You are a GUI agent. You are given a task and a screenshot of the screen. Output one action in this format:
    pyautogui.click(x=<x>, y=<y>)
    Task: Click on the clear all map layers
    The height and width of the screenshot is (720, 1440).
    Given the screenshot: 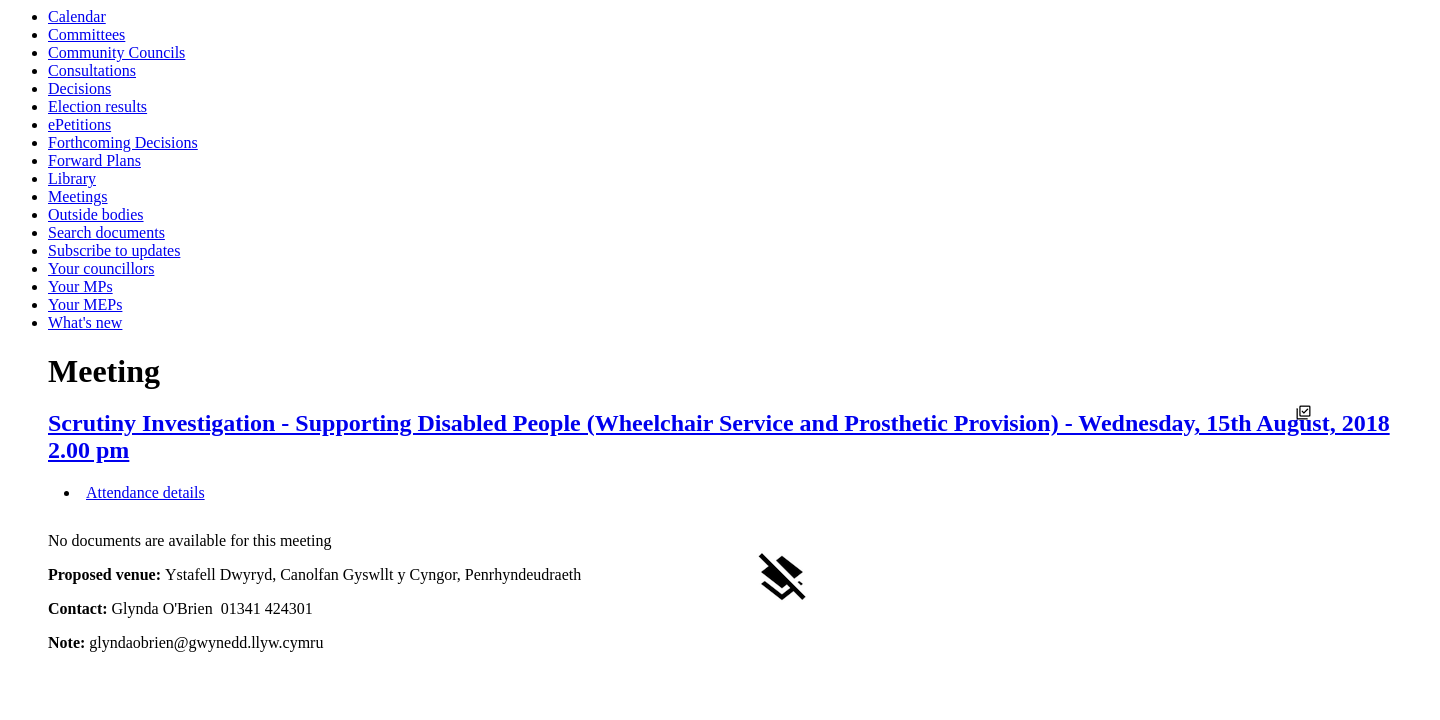 What is the action you would take?
    pyautogui.click(x=782, y=579)
    